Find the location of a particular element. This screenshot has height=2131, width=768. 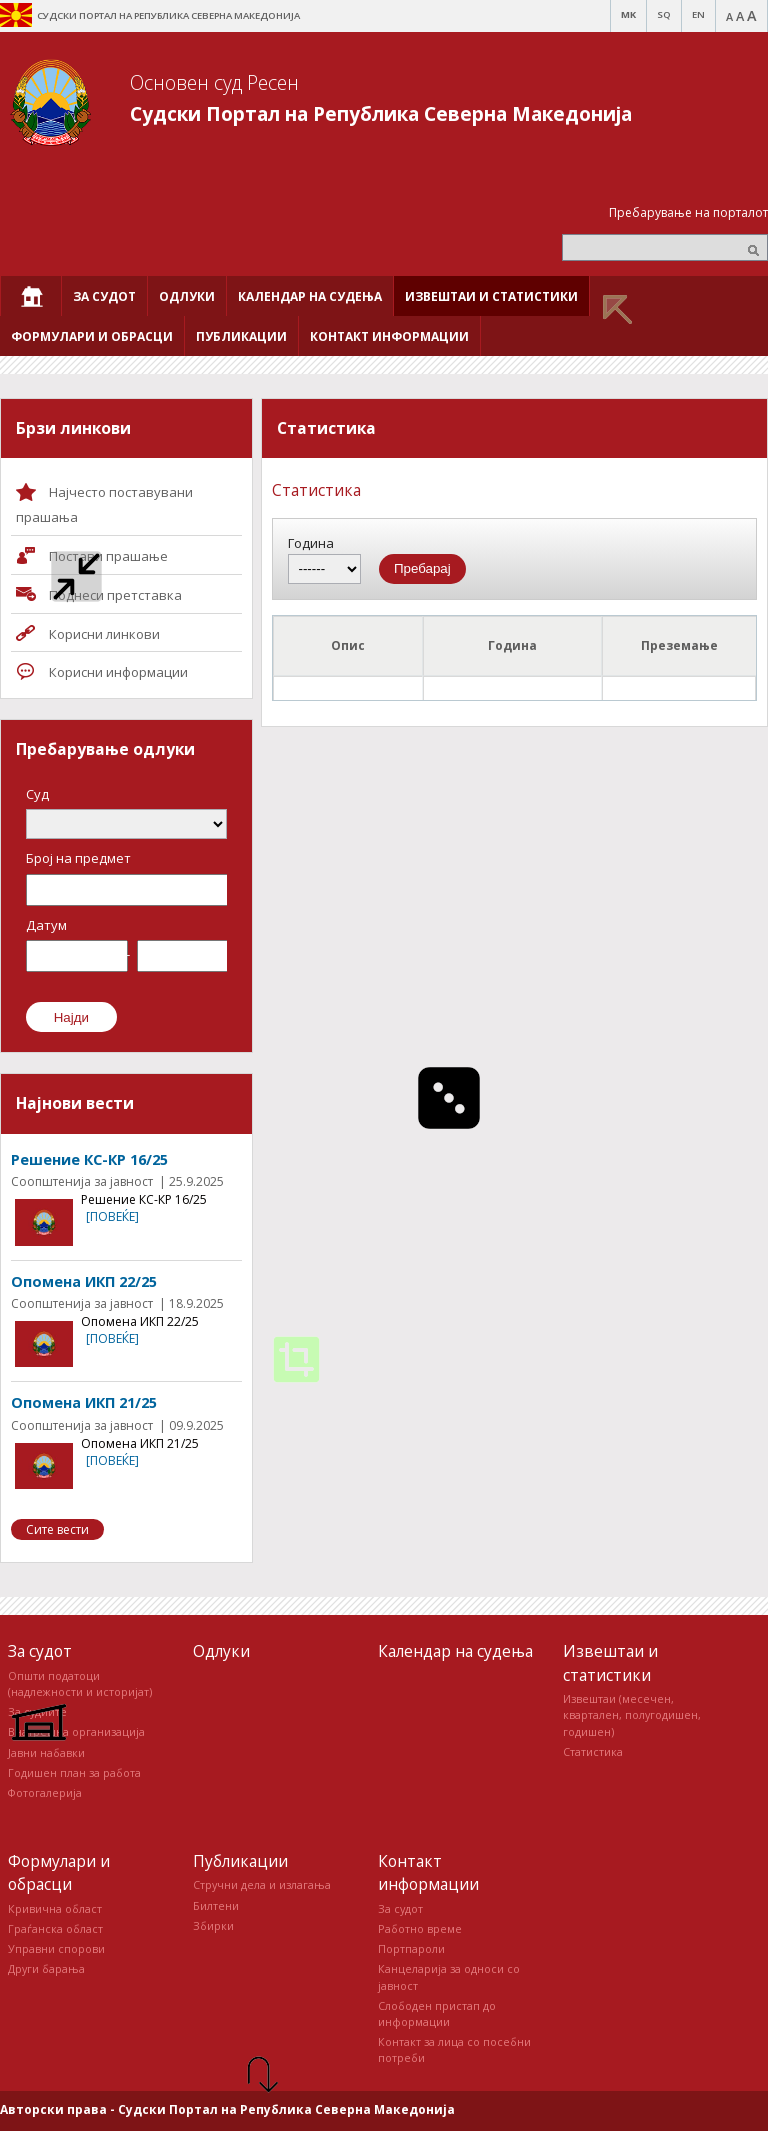

navigate back to previous screen is located at coordinates (617, 309).